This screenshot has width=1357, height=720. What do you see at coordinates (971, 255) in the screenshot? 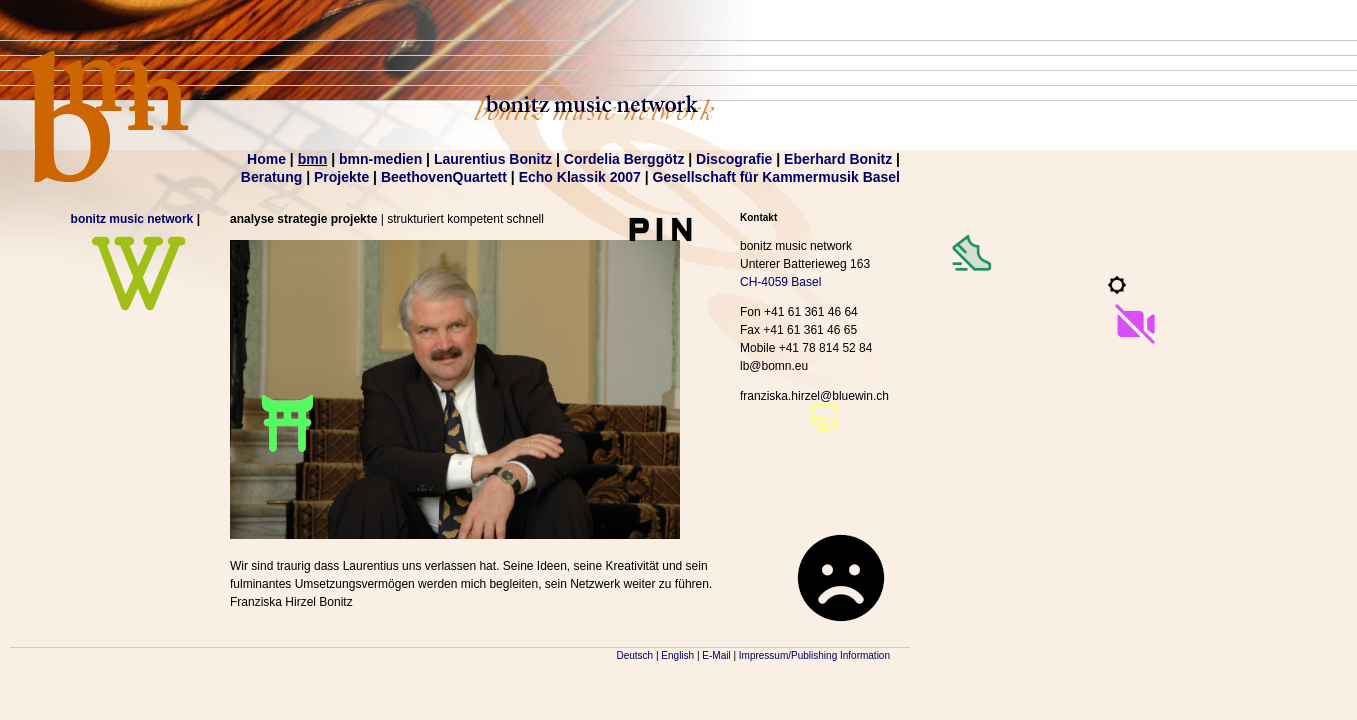
I see `start a run or workout activity` at bounding box center [971, 255].